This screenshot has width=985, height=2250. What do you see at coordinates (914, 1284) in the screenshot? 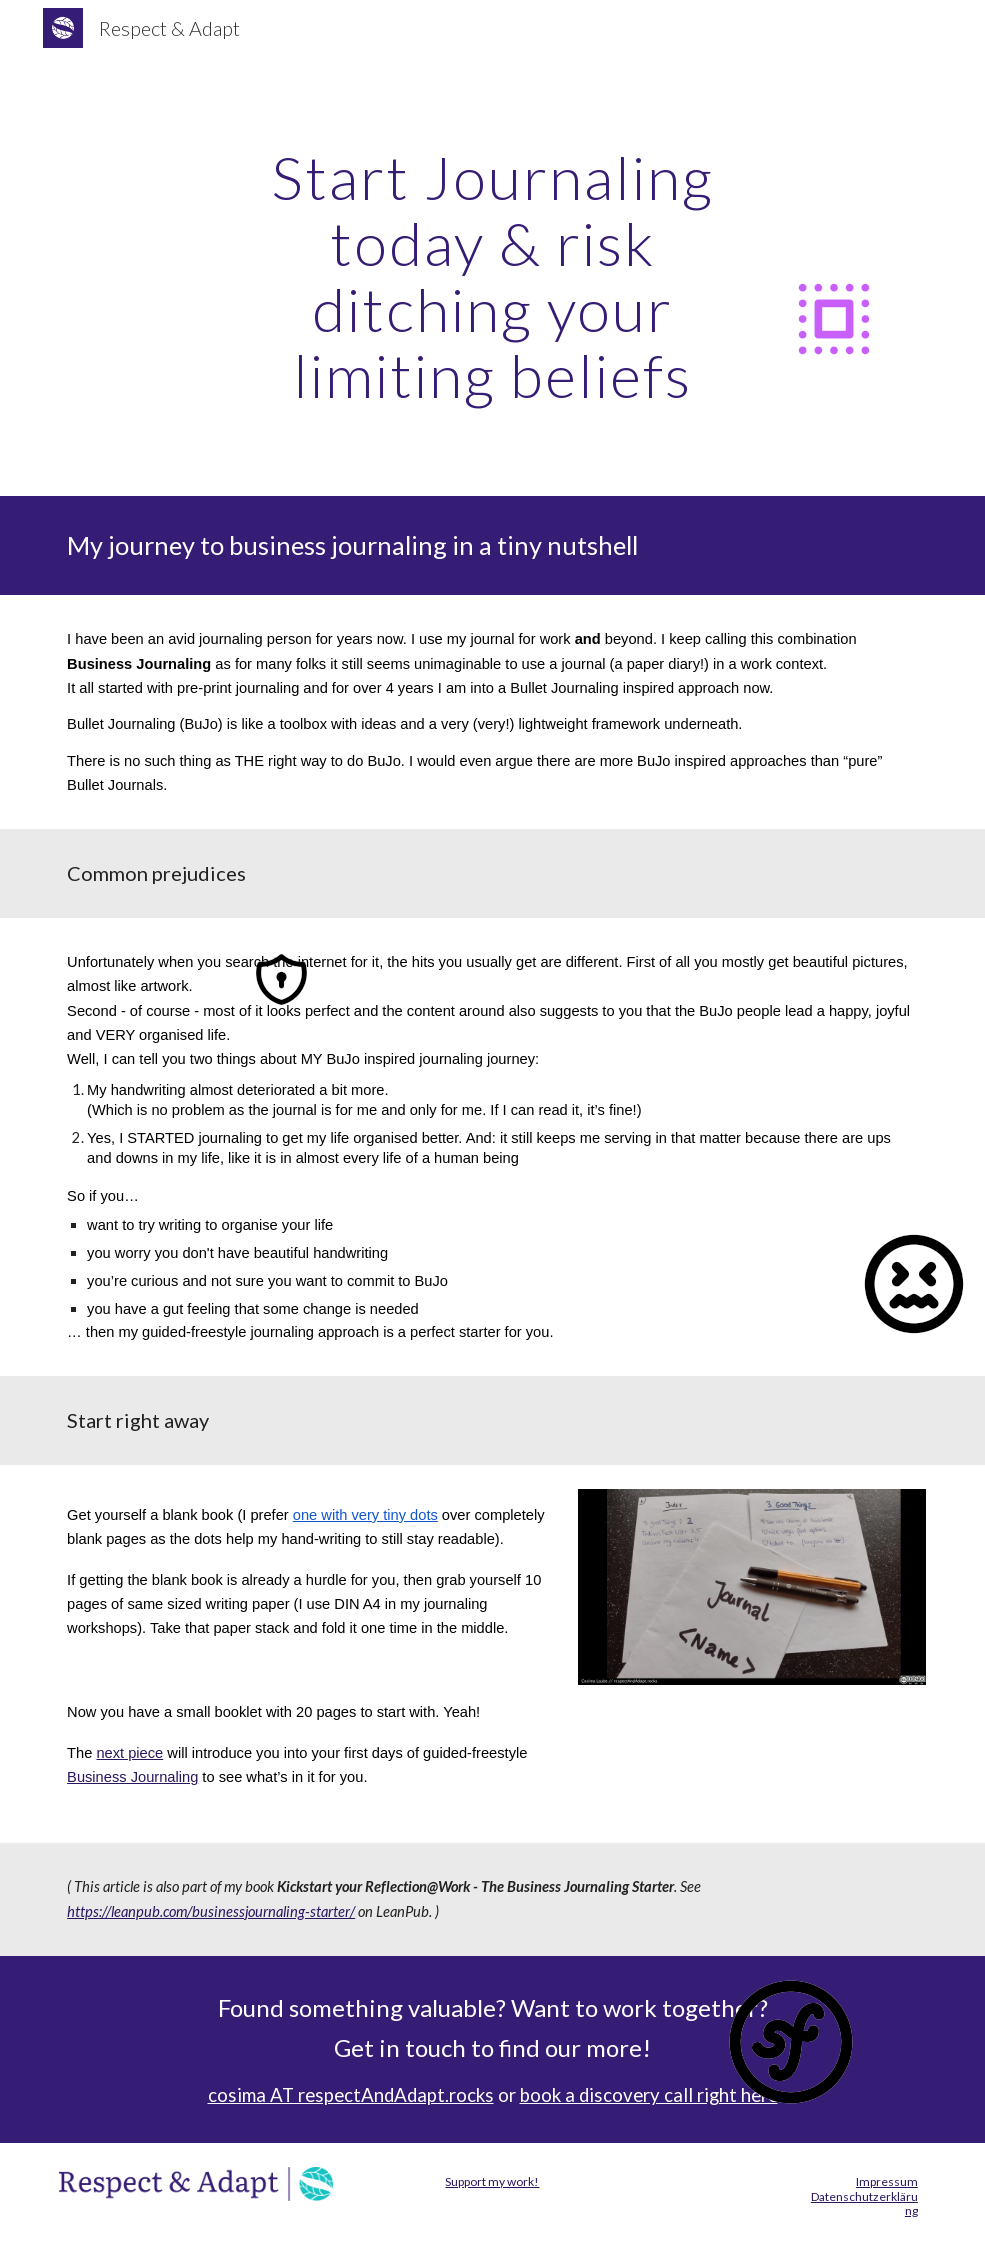
I see `express frustration or anger` at bounding box center [914, 1284].